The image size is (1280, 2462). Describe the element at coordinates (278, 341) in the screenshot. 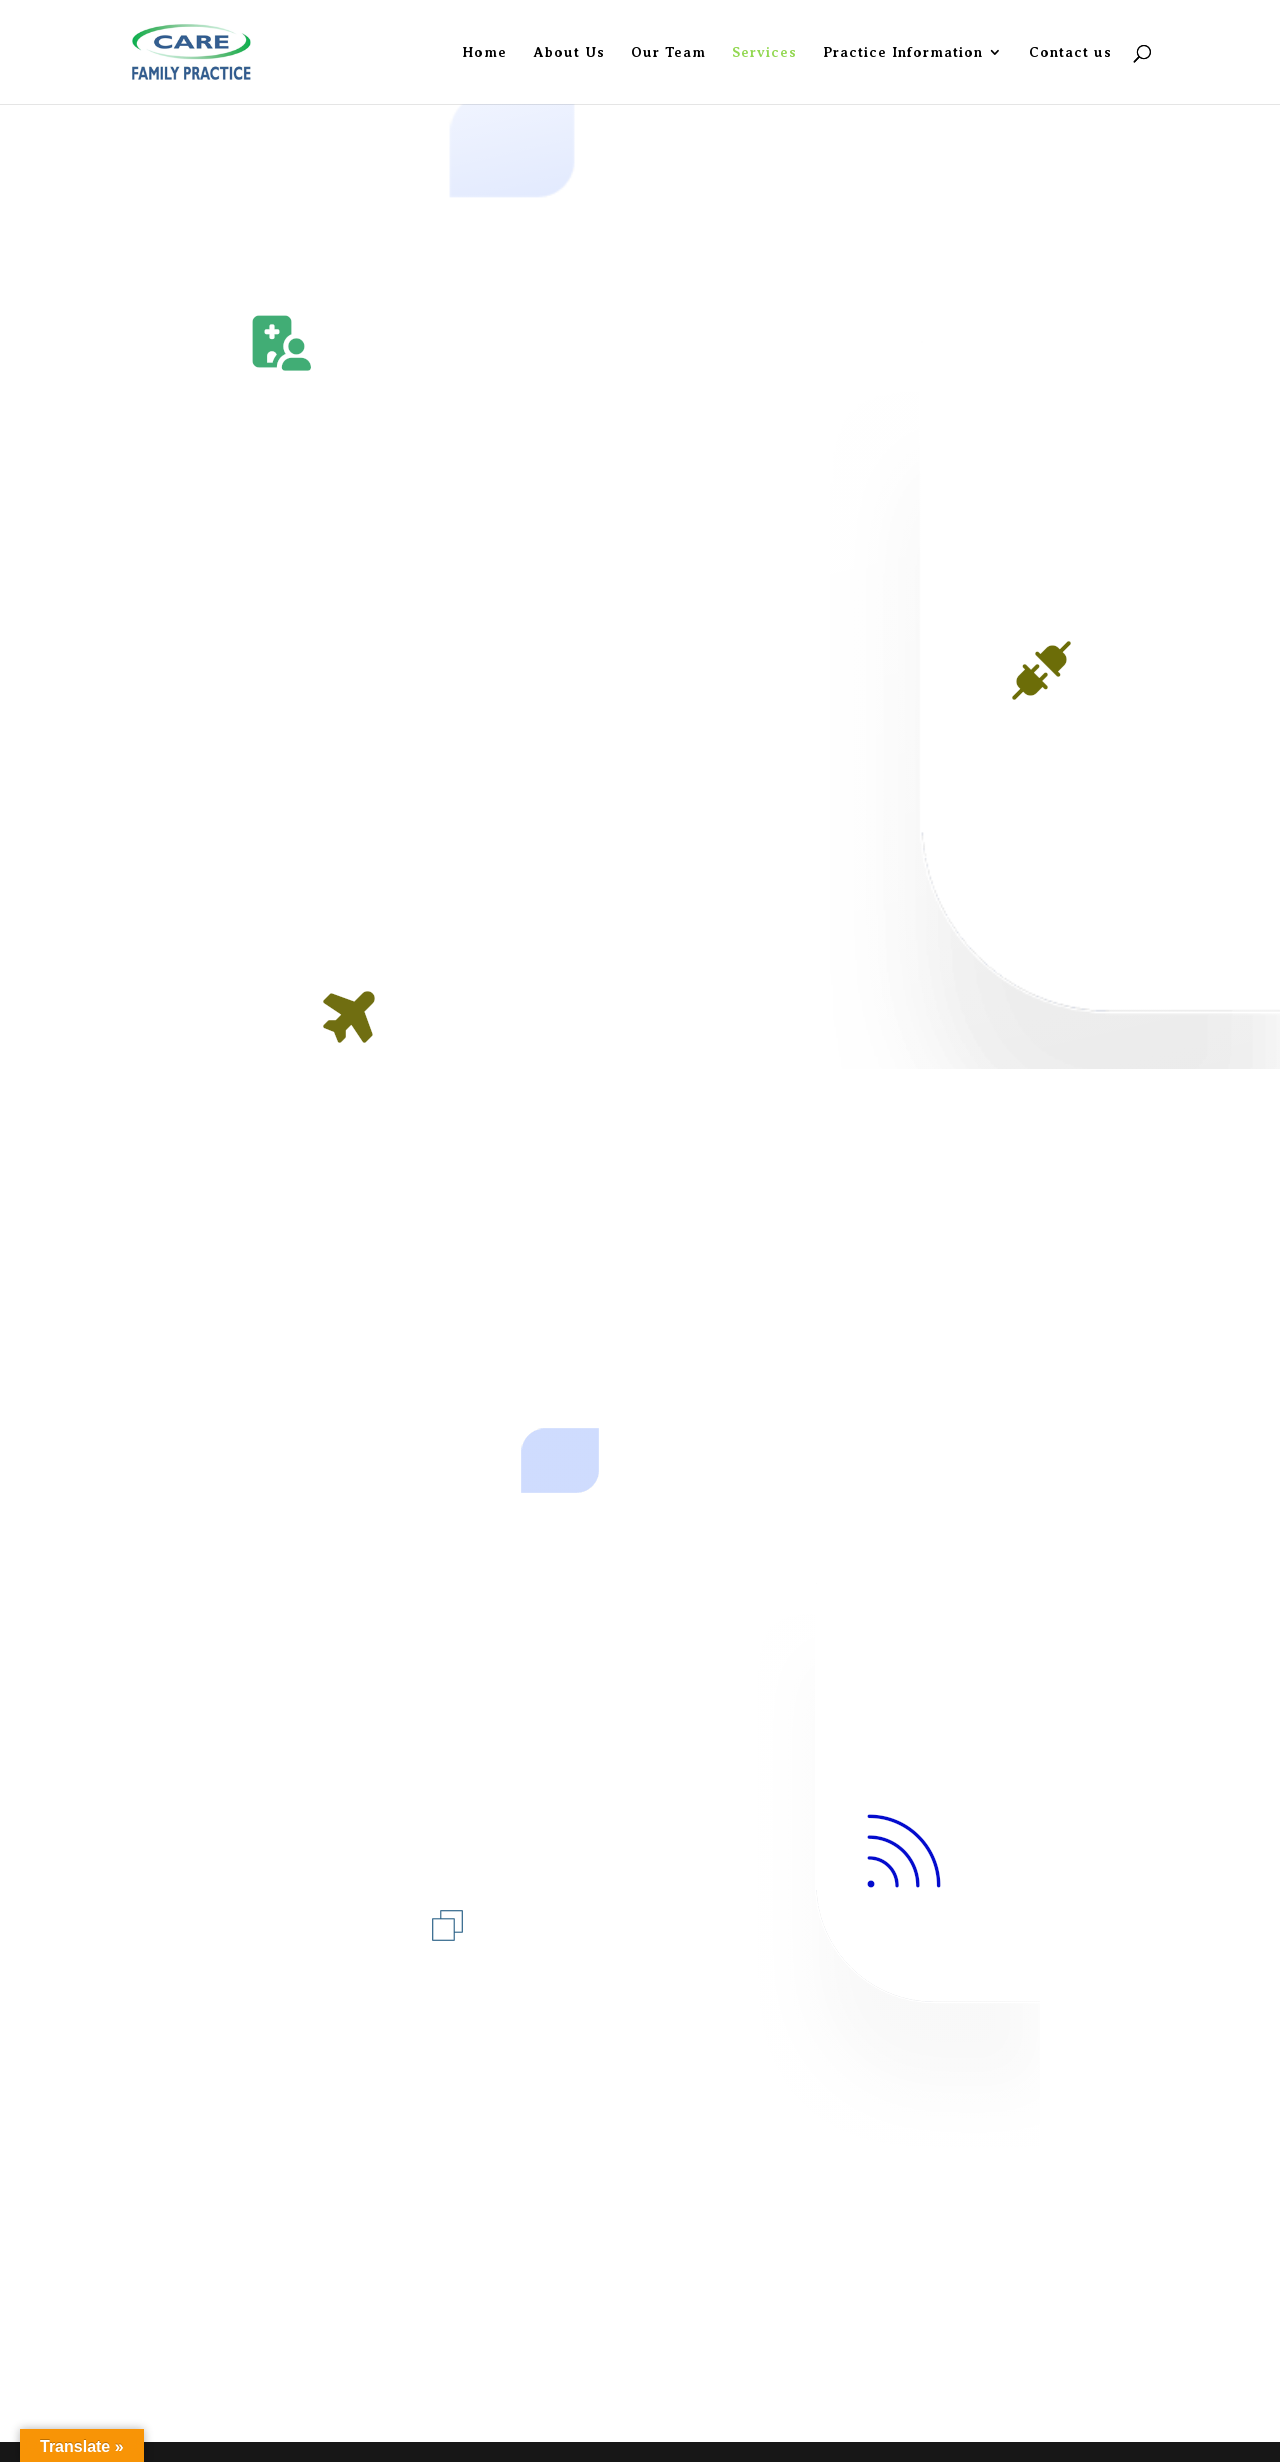

I see `view patient profile or medical records` at that location.